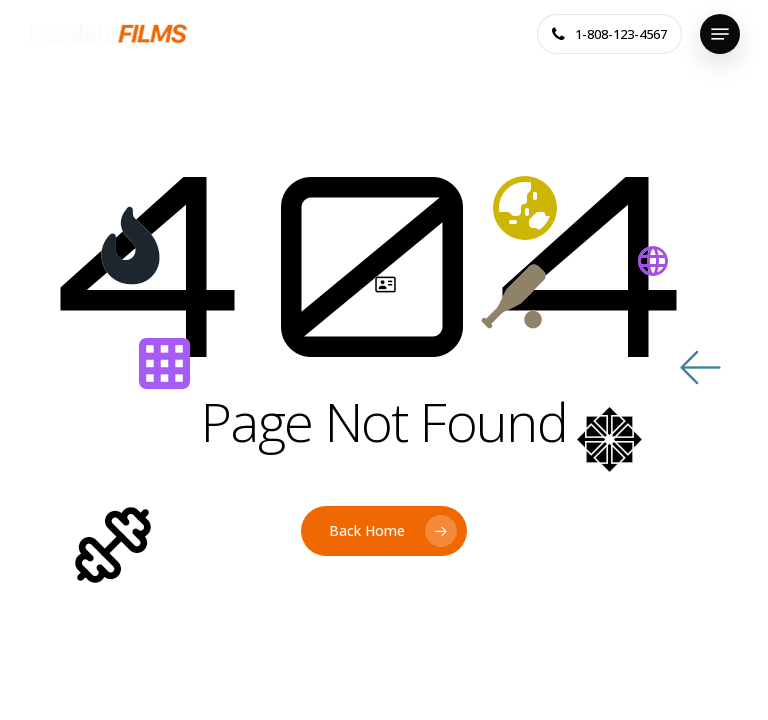 The image size is (768, 720). Describe the element at coordinates (525, 208) in the screenshot. I see `view asia-pacific region settings` at that location.